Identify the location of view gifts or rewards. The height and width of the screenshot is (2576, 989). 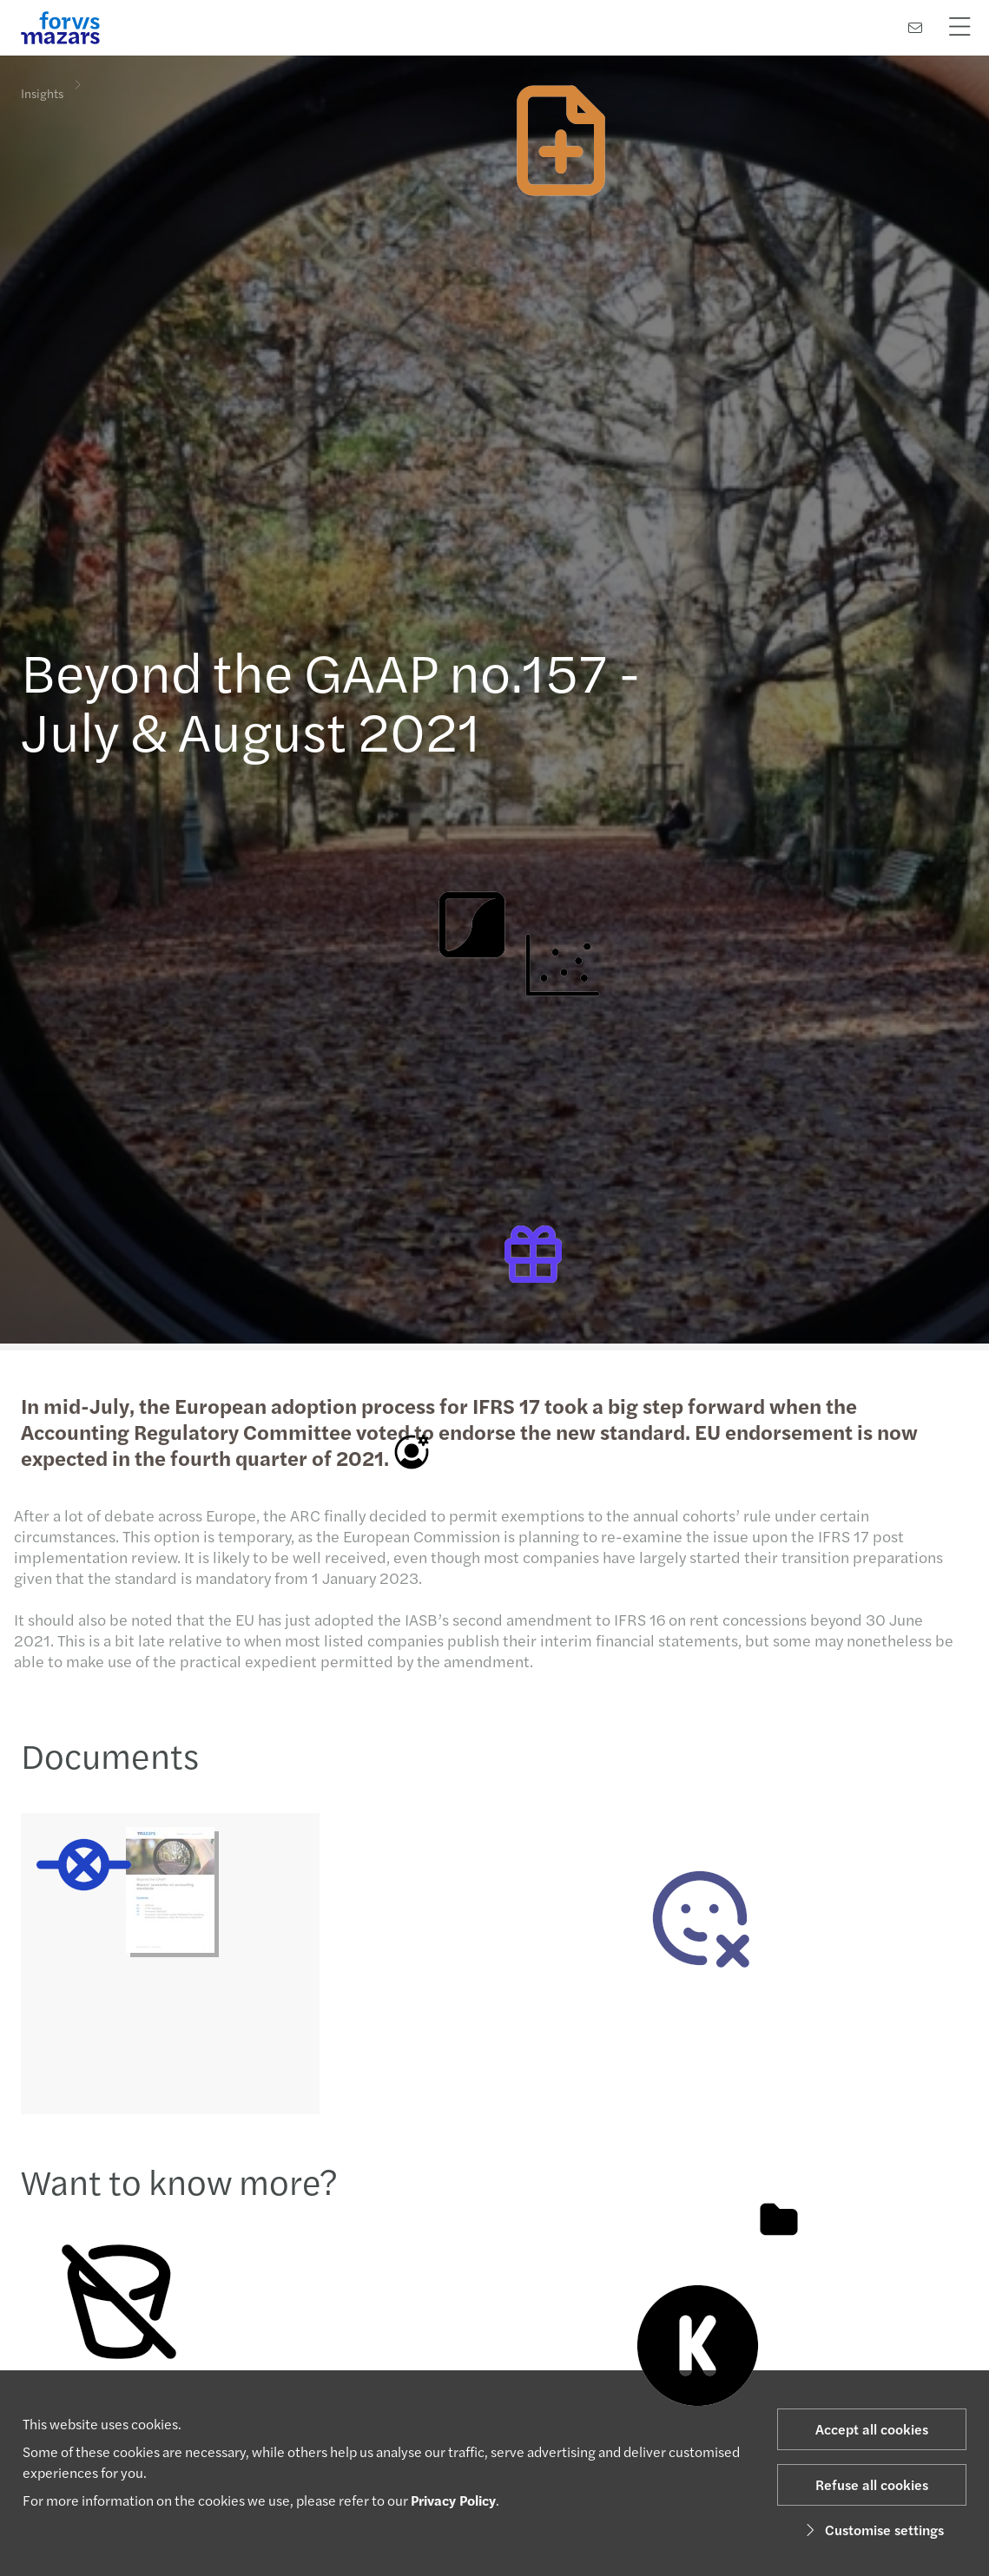
(533, 1254).